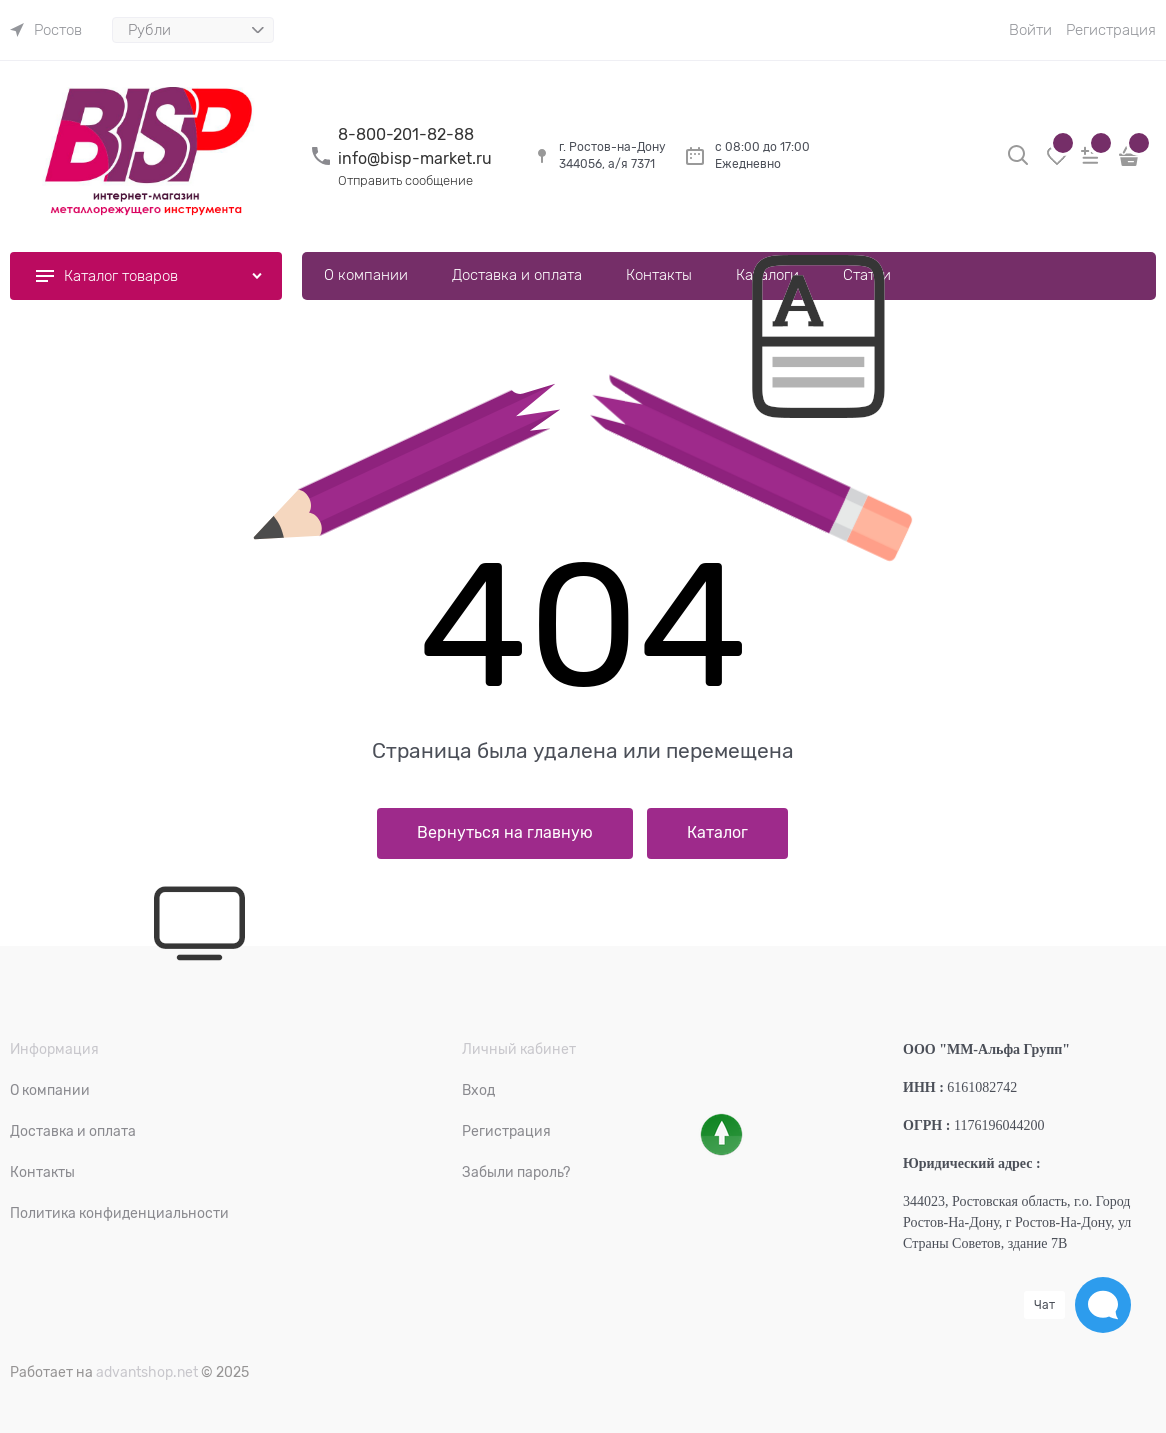 The image size is (1166, 1433). What do you see at coordinates (823, 336) in the screenshot?
I see `scan a document or image` at bounding box center [823, 336].